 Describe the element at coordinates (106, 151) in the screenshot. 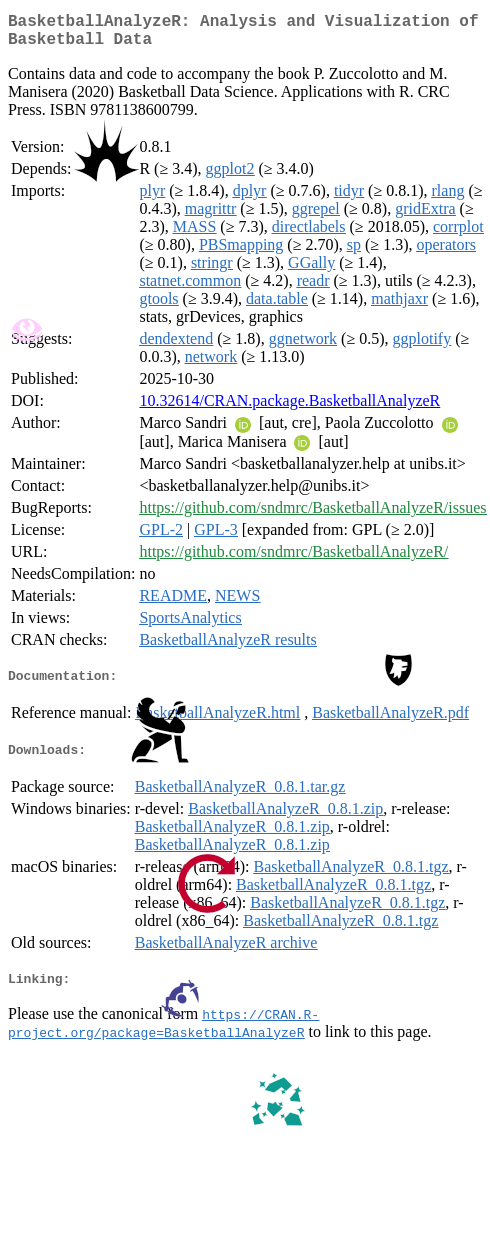

I see `enter a new area or portal in a game` at that location.